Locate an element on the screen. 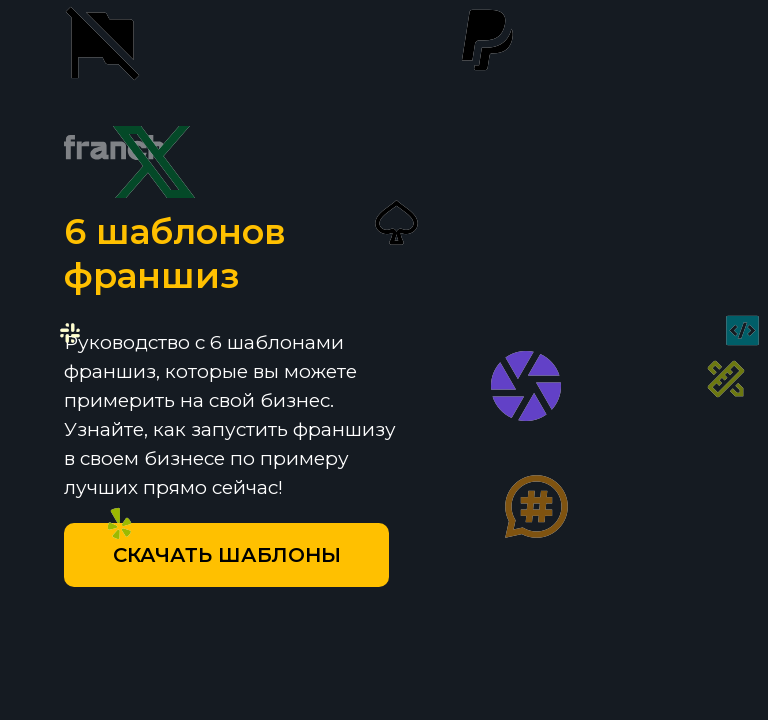 This screenshot has height=720, width=768. remove flag or marker is located at coordinates (102, 43).